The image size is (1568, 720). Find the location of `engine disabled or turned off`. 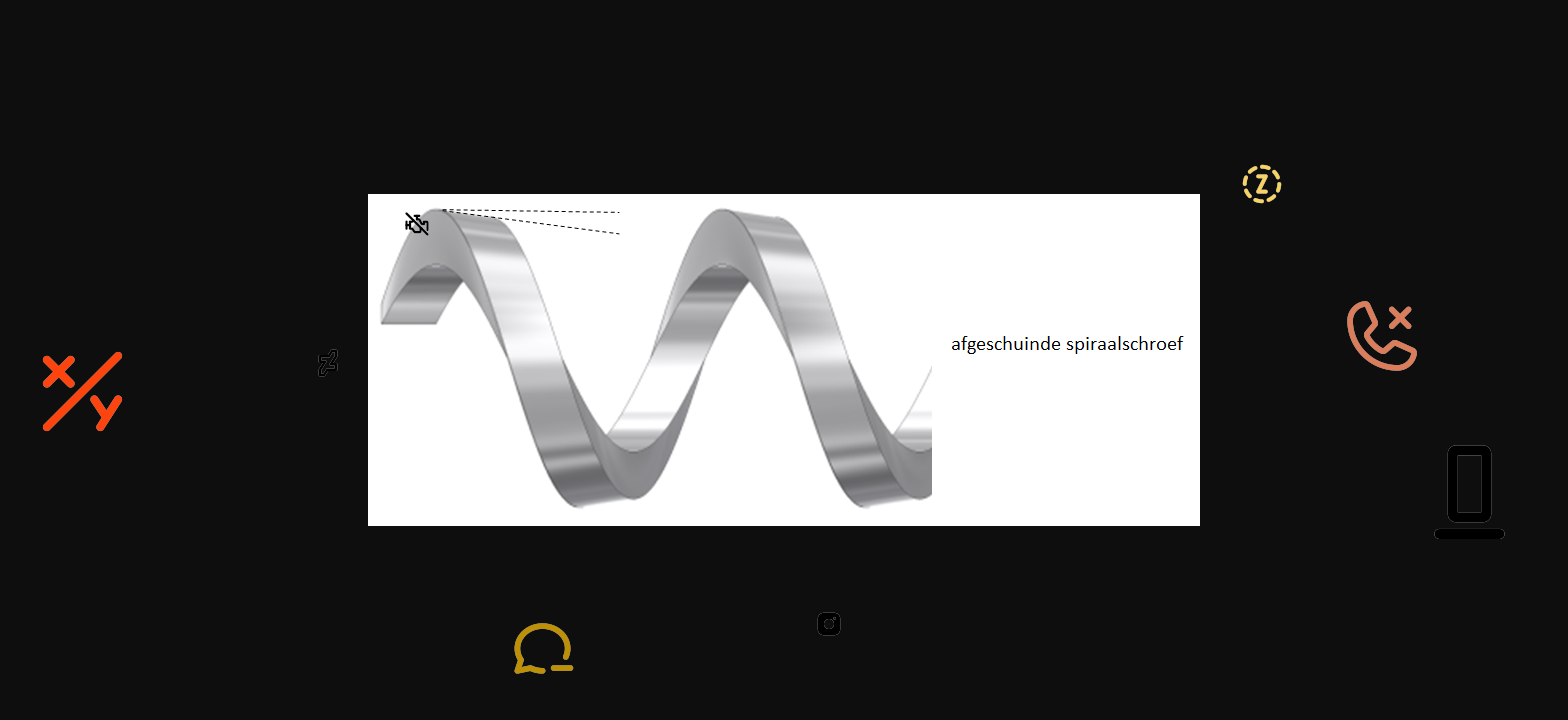

engine disabled or turned off is located at coordinates (417, 224).